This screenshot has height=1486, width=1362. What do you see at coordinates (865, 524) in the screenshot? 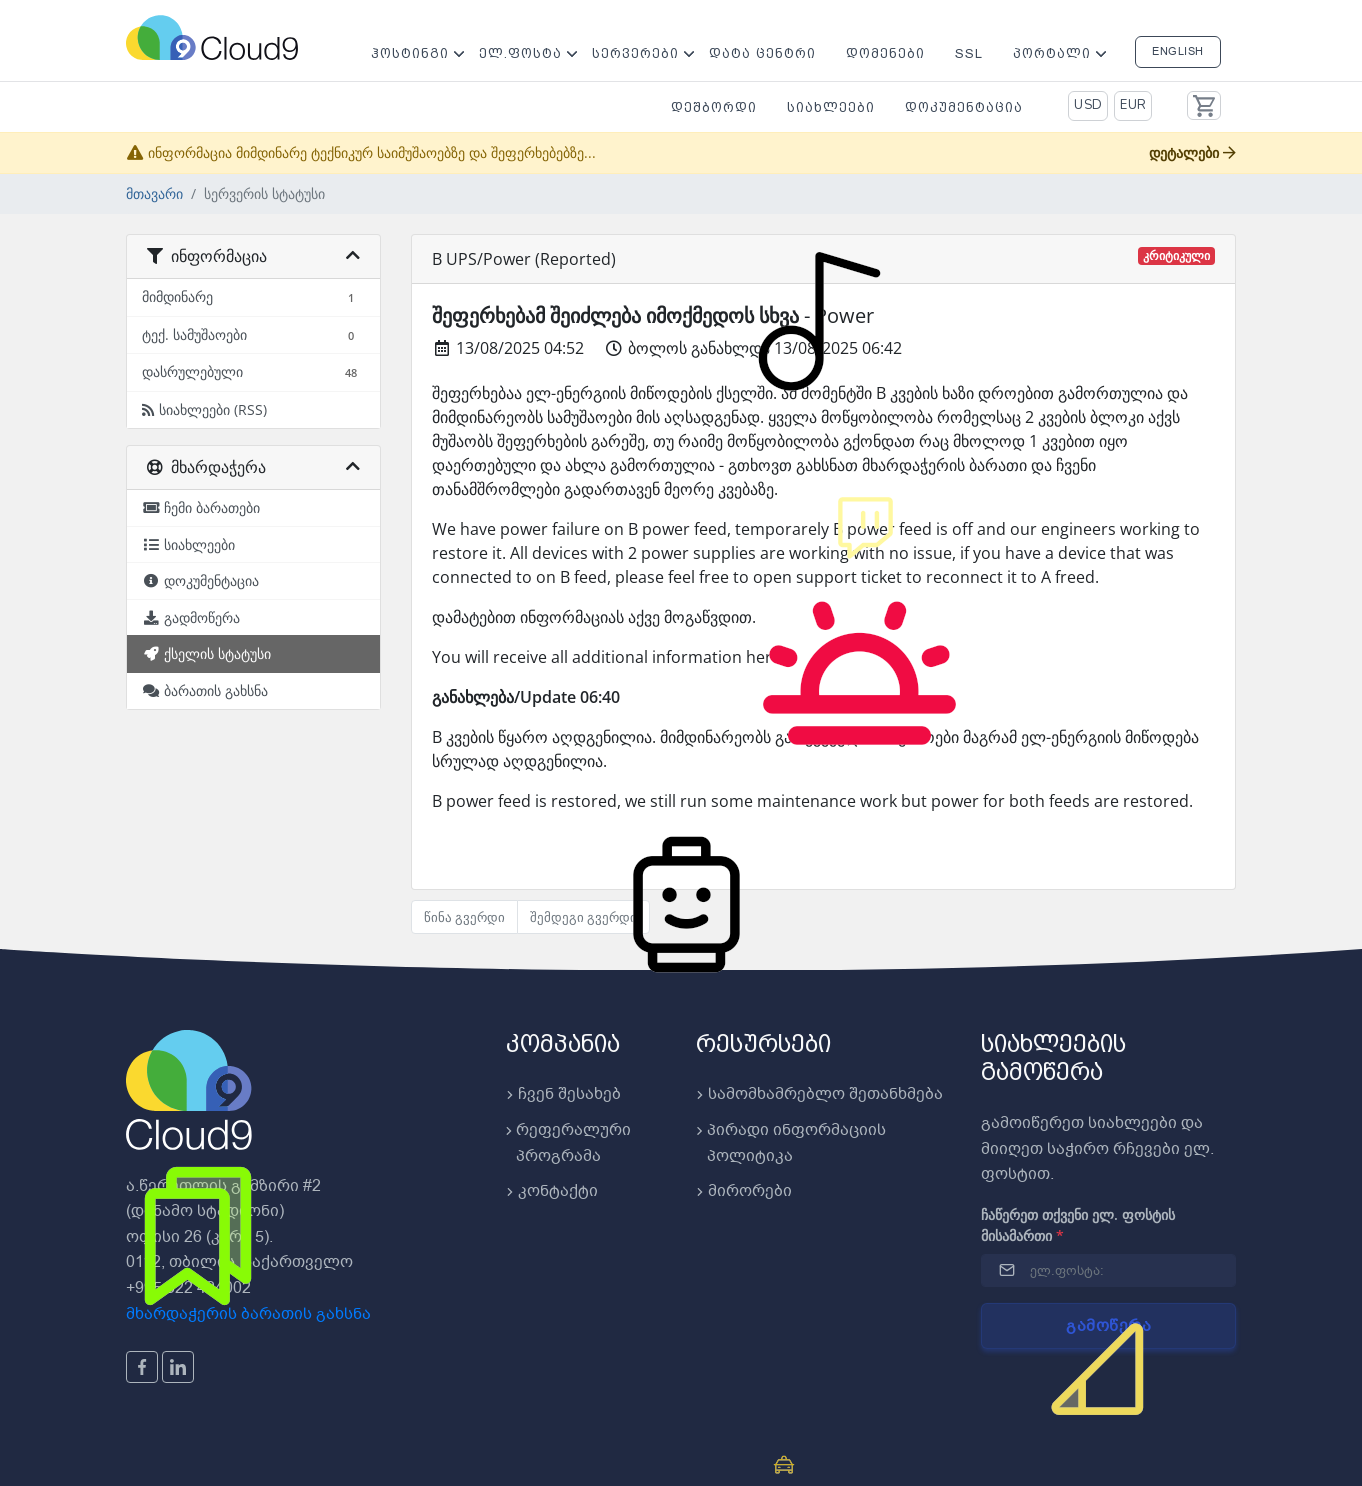
I see `open Twitch app` at bounding box center [865, 524].